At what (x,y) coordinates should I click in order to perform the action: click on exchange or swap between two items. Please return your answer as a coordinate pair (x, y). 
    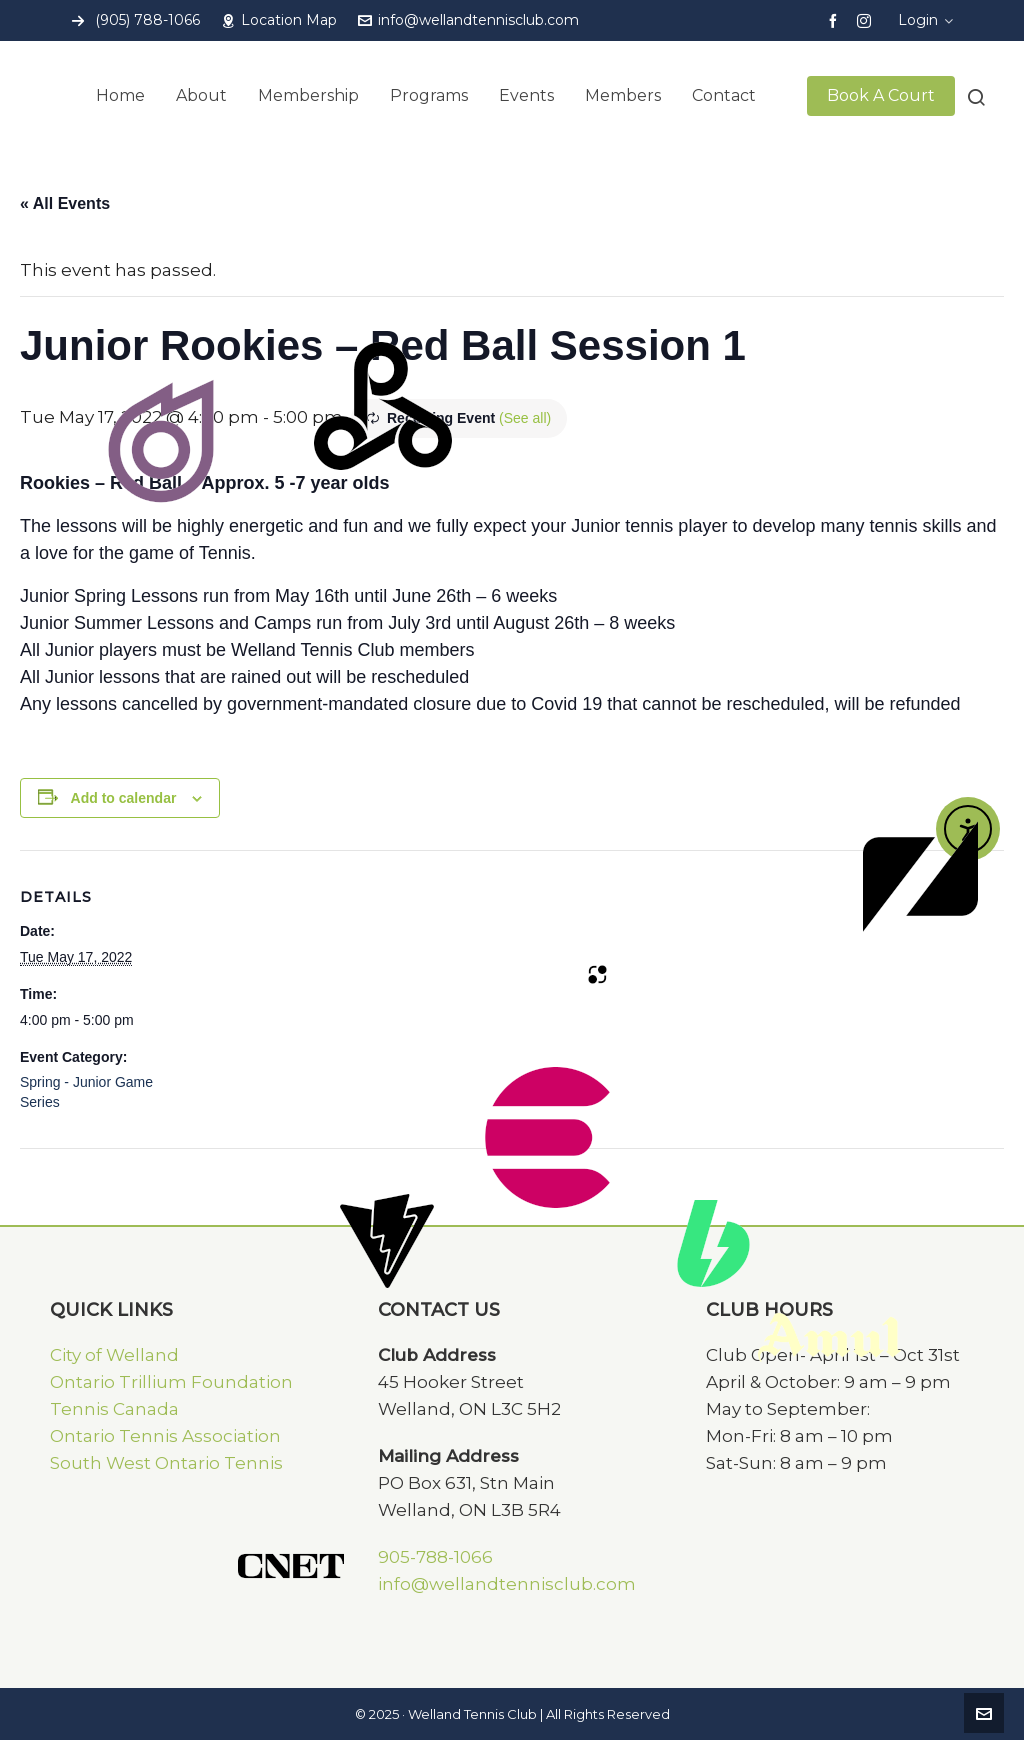
    Looking at the image, I should click on (597, 974).